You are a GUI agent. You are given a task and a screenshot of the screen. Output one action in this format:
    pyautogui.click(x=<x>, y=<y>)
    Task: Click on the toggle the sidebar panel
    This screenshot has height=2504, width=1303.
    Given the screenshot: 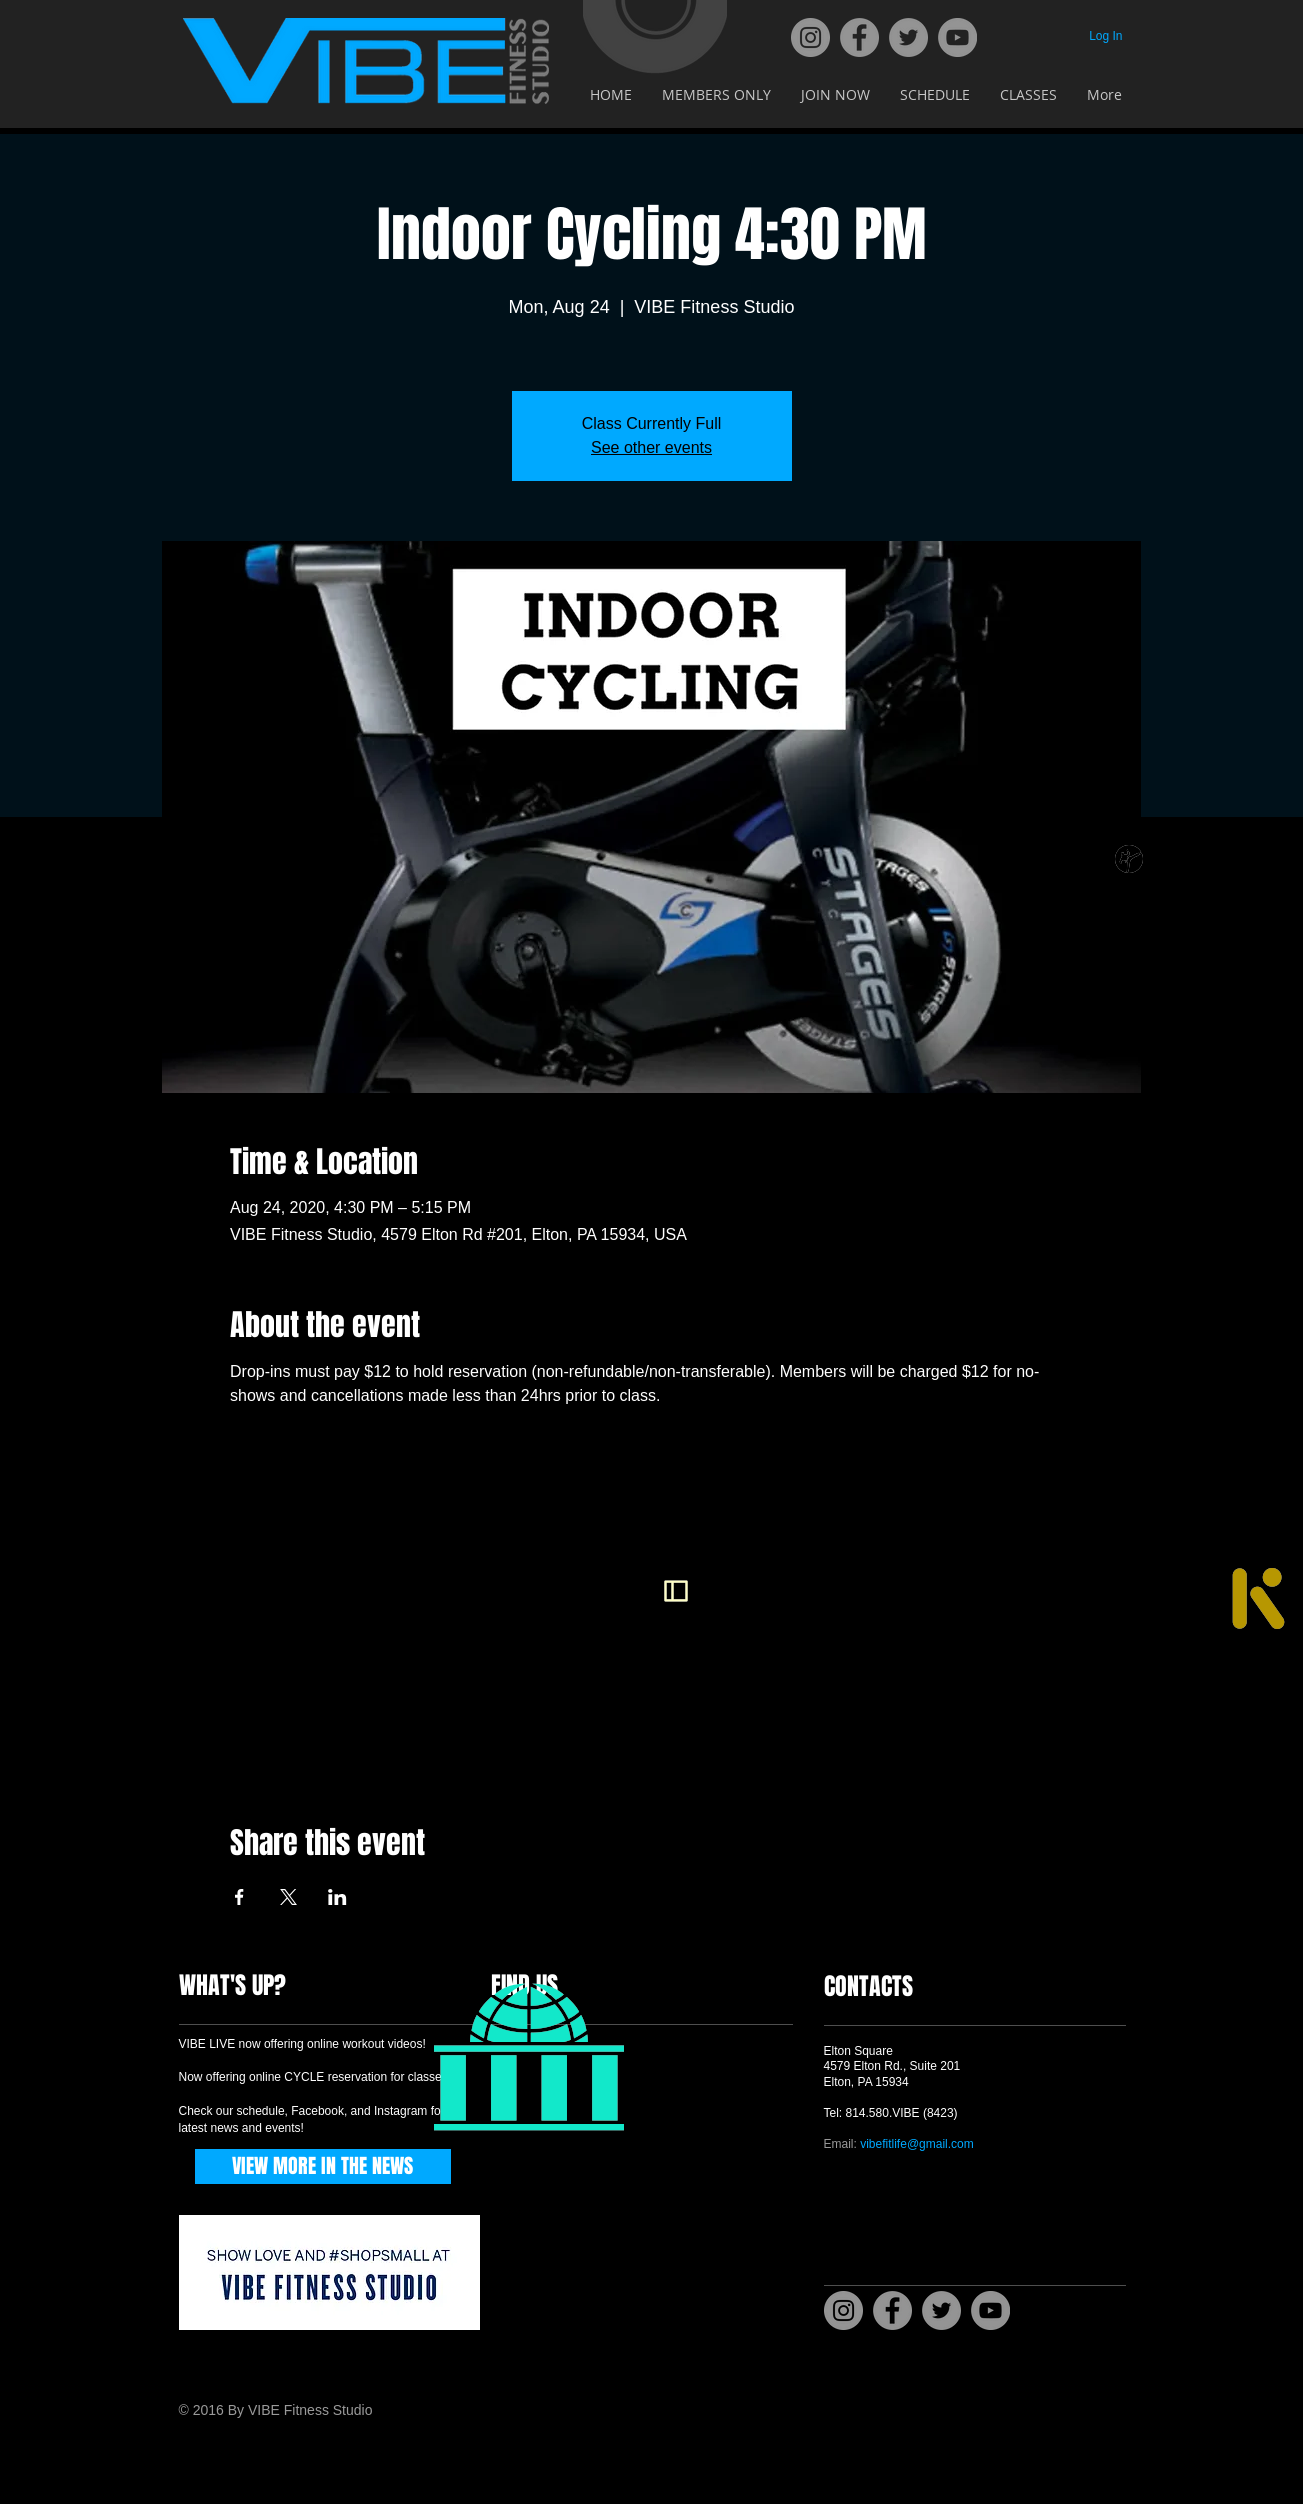 What is the action you would take?
    pyautogui.click(x=676, y=1591)
    